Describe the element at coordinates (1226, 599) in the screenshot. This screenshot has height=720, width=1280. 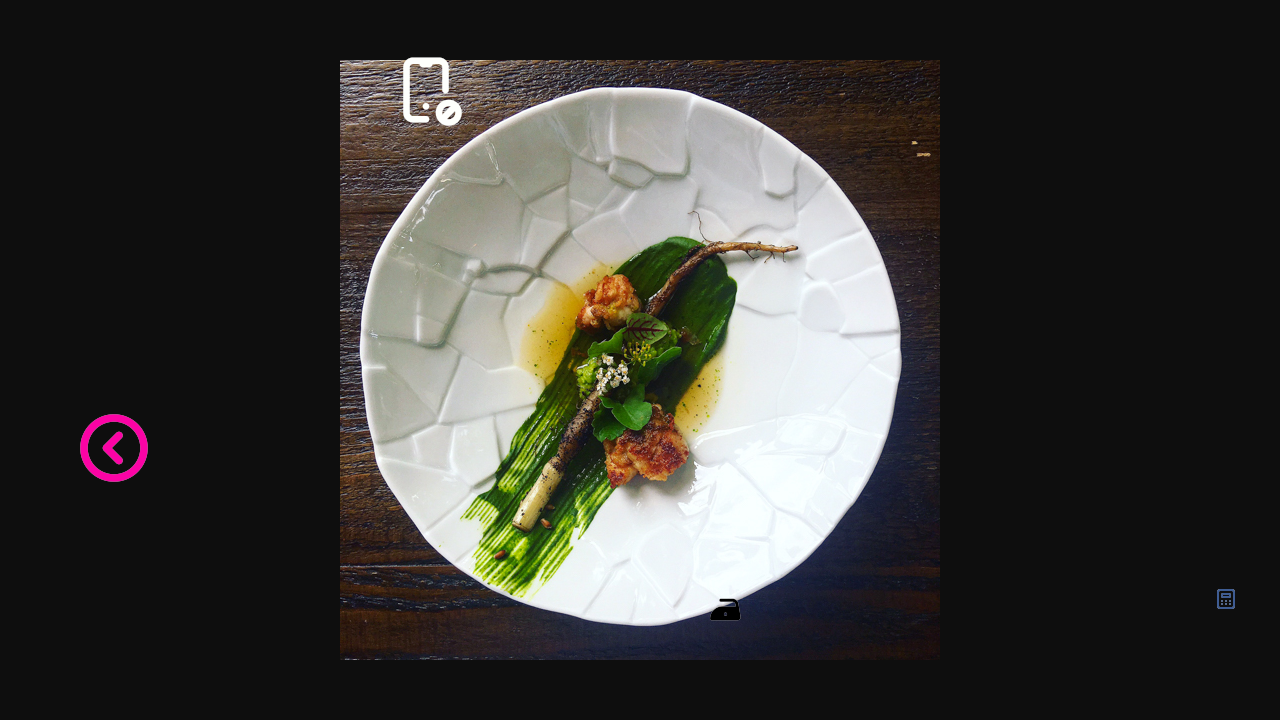
I see `open the calculator app` at that location.